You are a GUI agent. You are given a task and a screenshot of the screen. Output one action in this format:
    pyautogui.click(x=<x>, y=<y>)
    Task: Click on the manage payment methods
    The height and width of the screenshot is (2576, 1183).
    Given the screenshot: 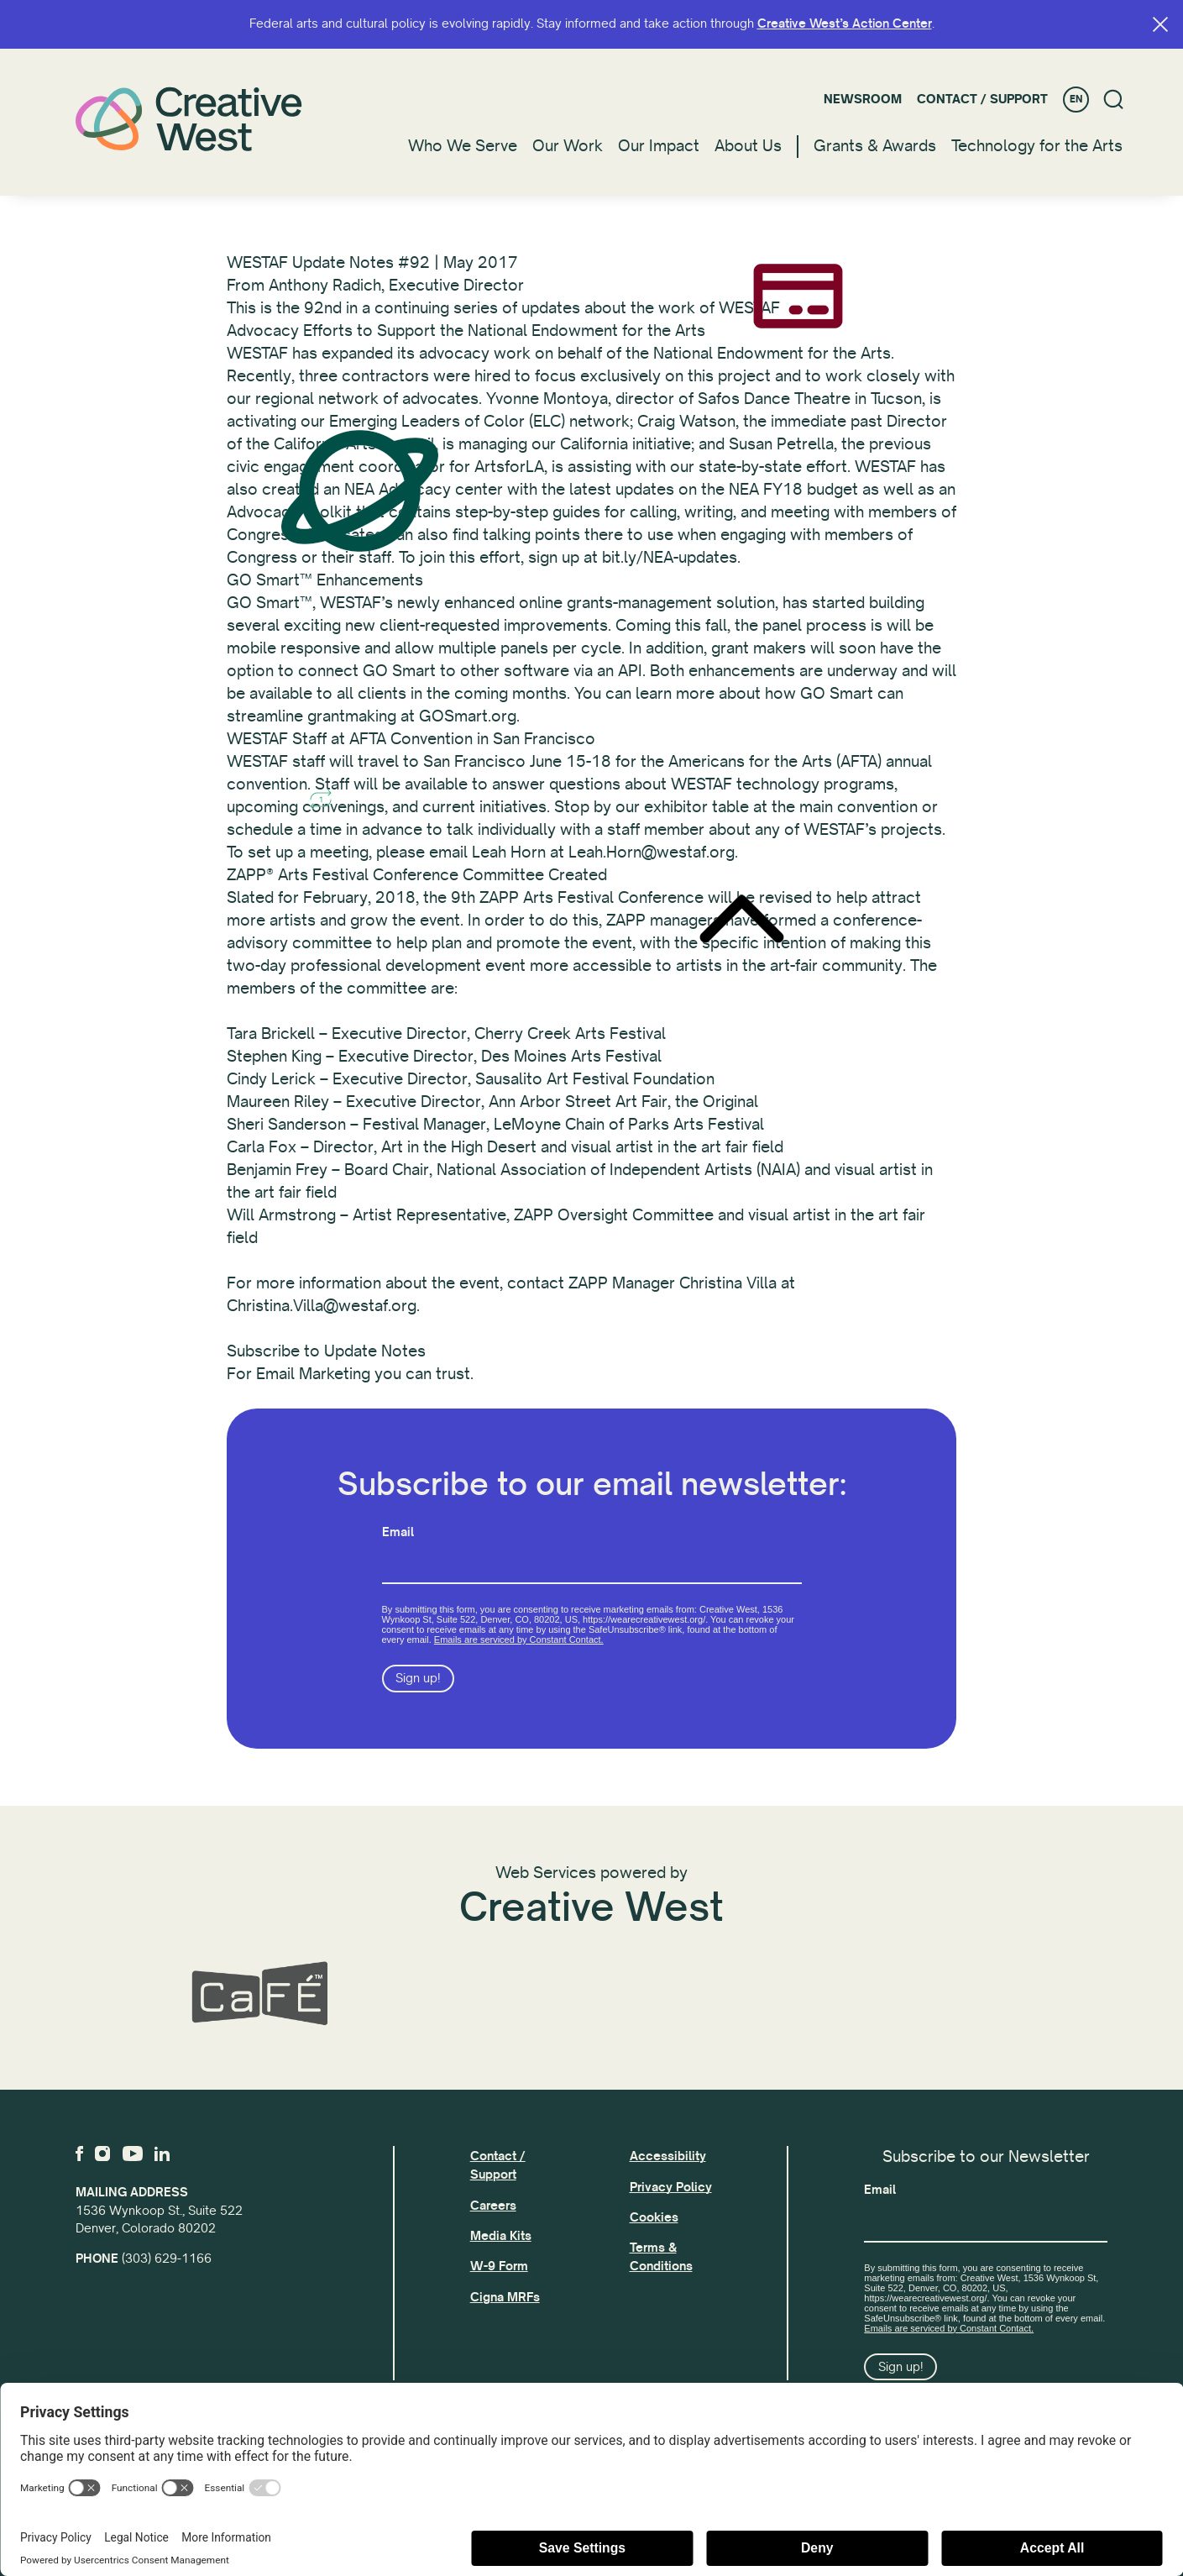 What is the action you would take?
    pyautogui.click(x=798, y=296)
    